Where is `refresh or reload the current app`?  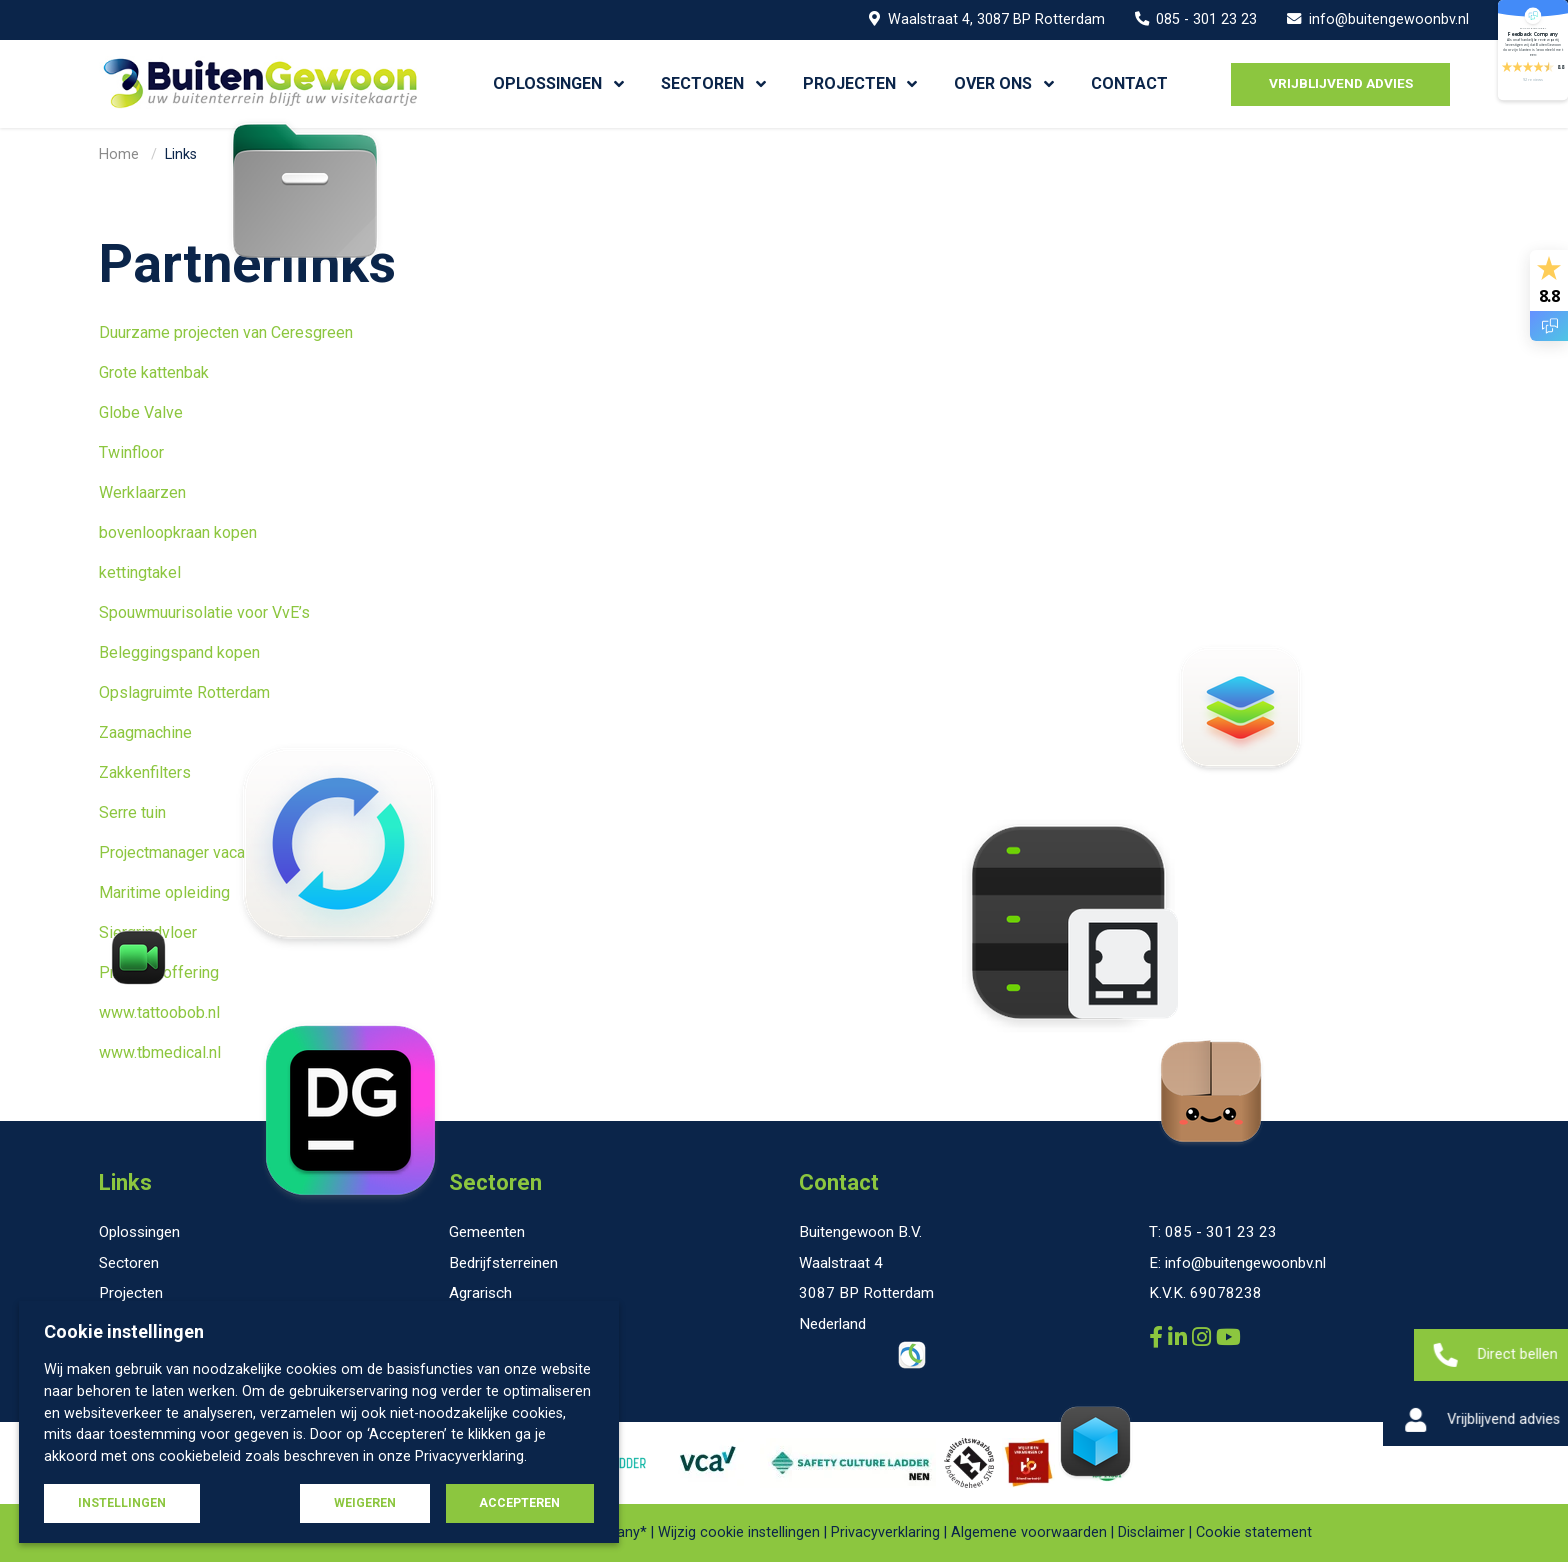
refresh or reload the current app is located at coordinates (338, 843).